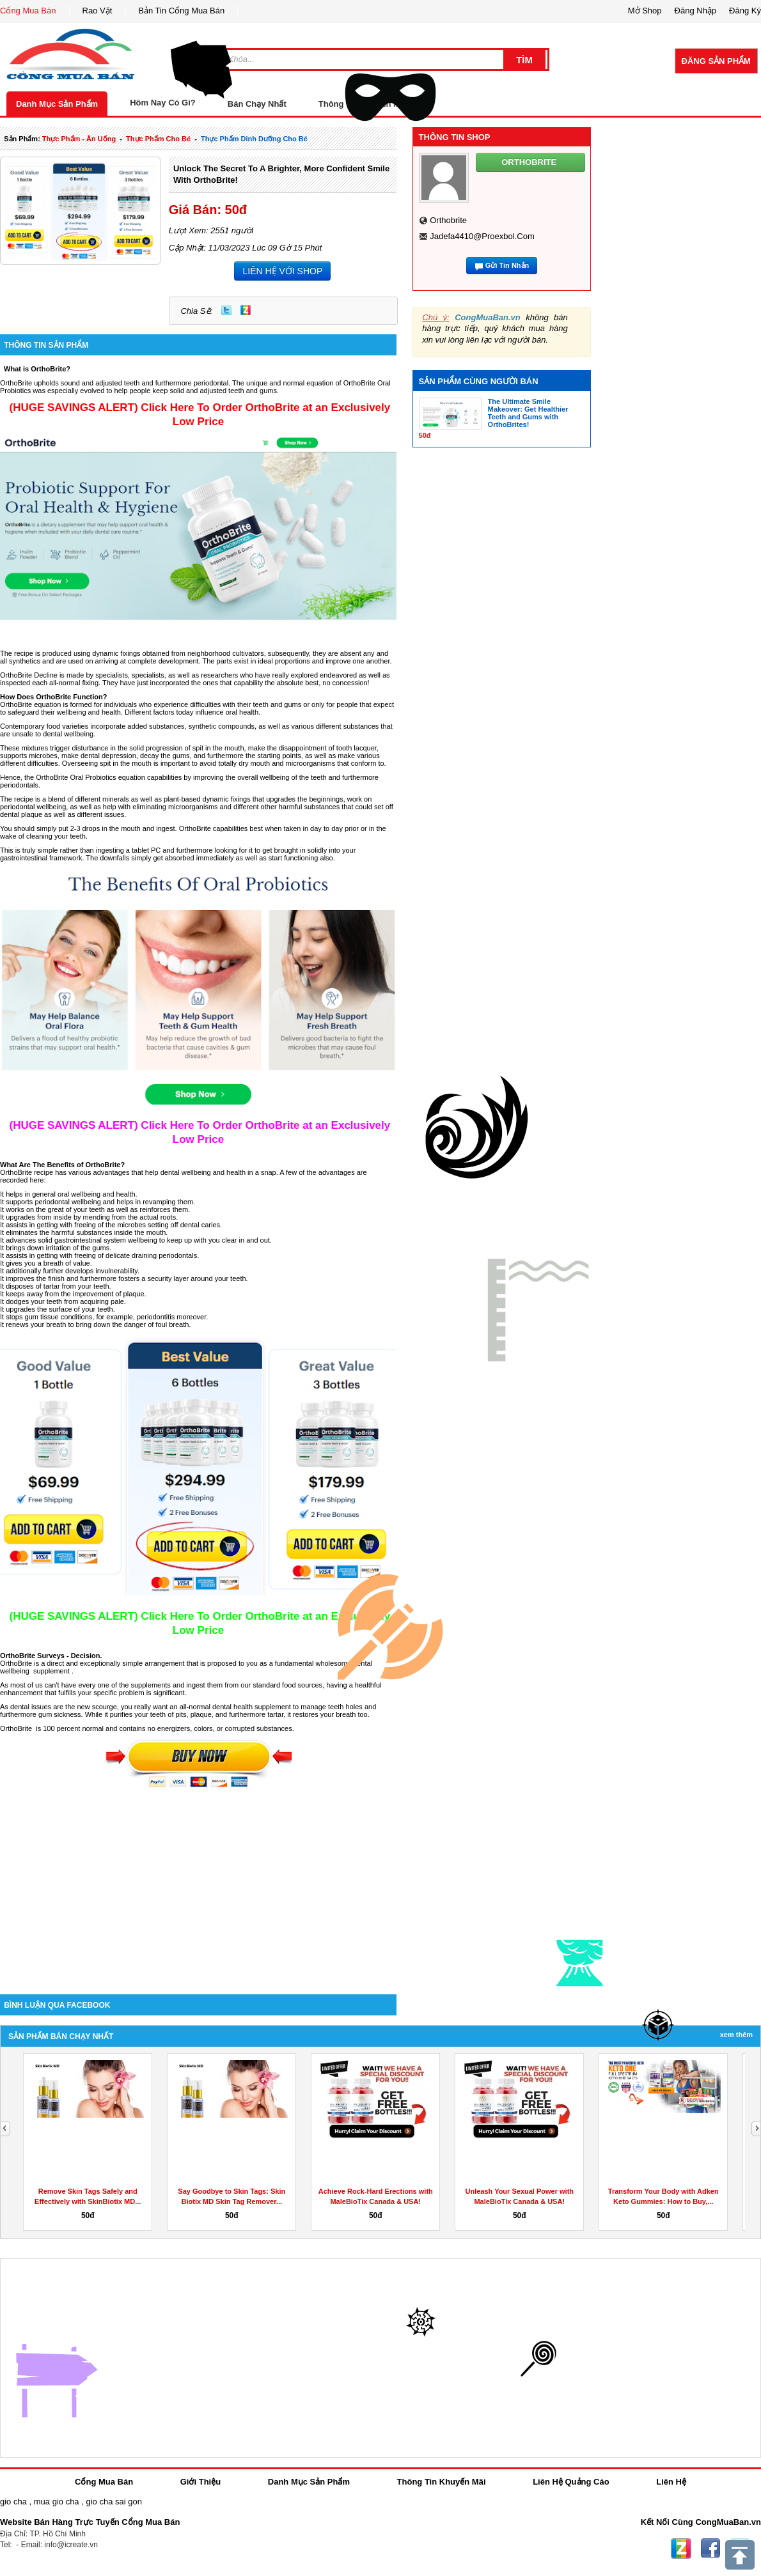  What do you see at coordinates (538, 2359) in the screenshot?
I see `sweet treat or candy shop category` at bounding box center [538, 2359].